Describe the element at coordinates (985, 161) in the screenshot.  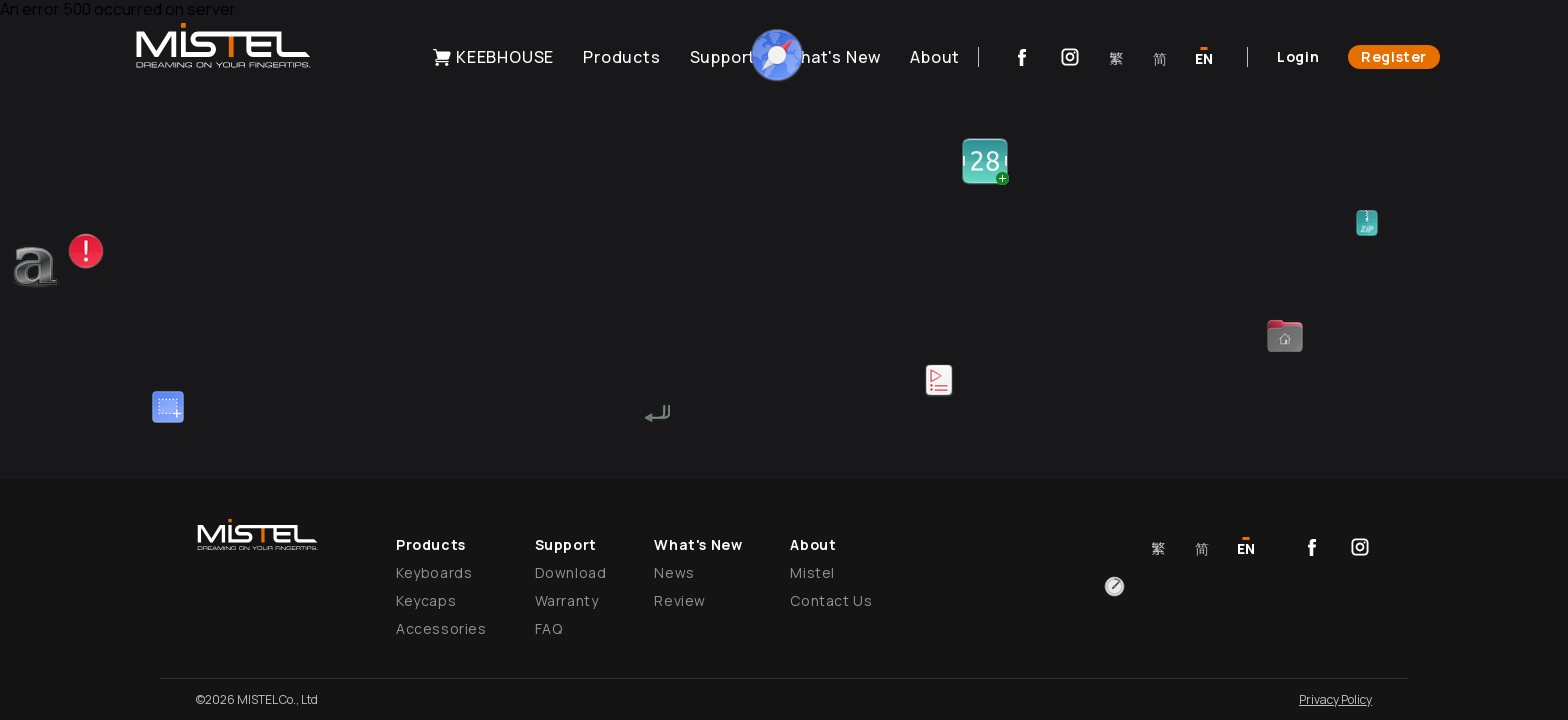
I see `create a new calendar appointment` at that location.